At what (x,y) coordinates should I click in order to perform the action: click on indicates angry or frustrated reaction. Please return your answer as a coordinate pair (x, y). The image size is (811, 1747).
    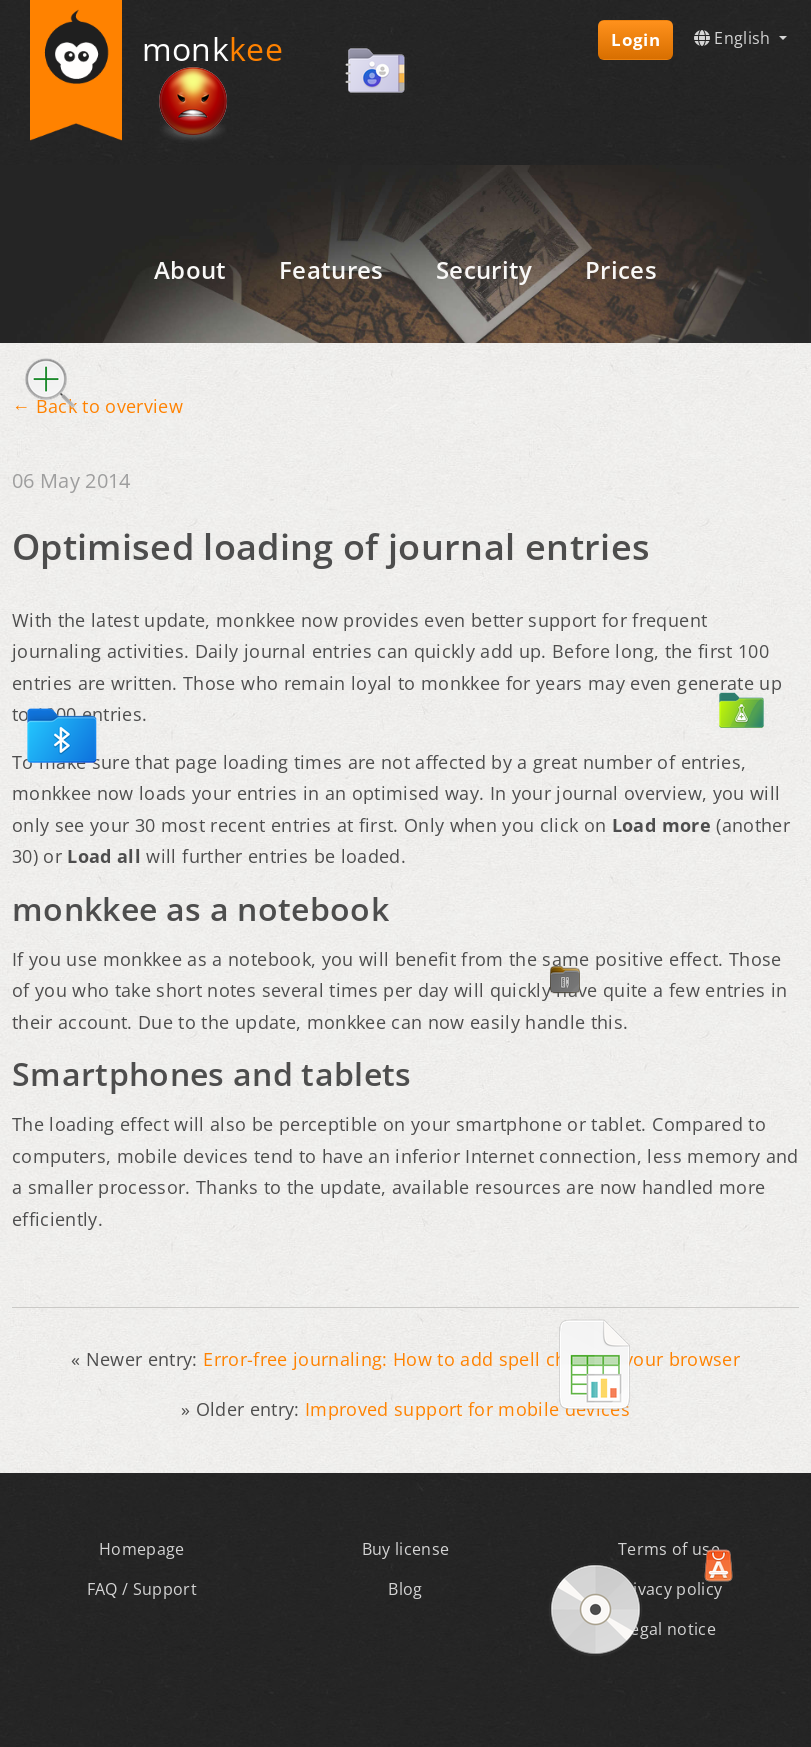
    Looking at the image, I should click on (192, 103).